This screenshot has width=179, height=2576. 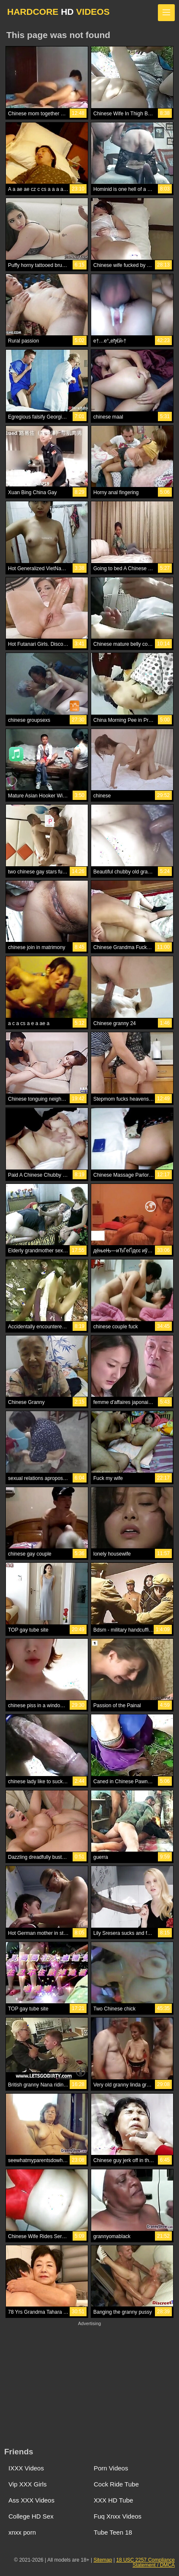 I want to click on open a VirtualBox appliance file (.ova), so click(x=74, y=706).